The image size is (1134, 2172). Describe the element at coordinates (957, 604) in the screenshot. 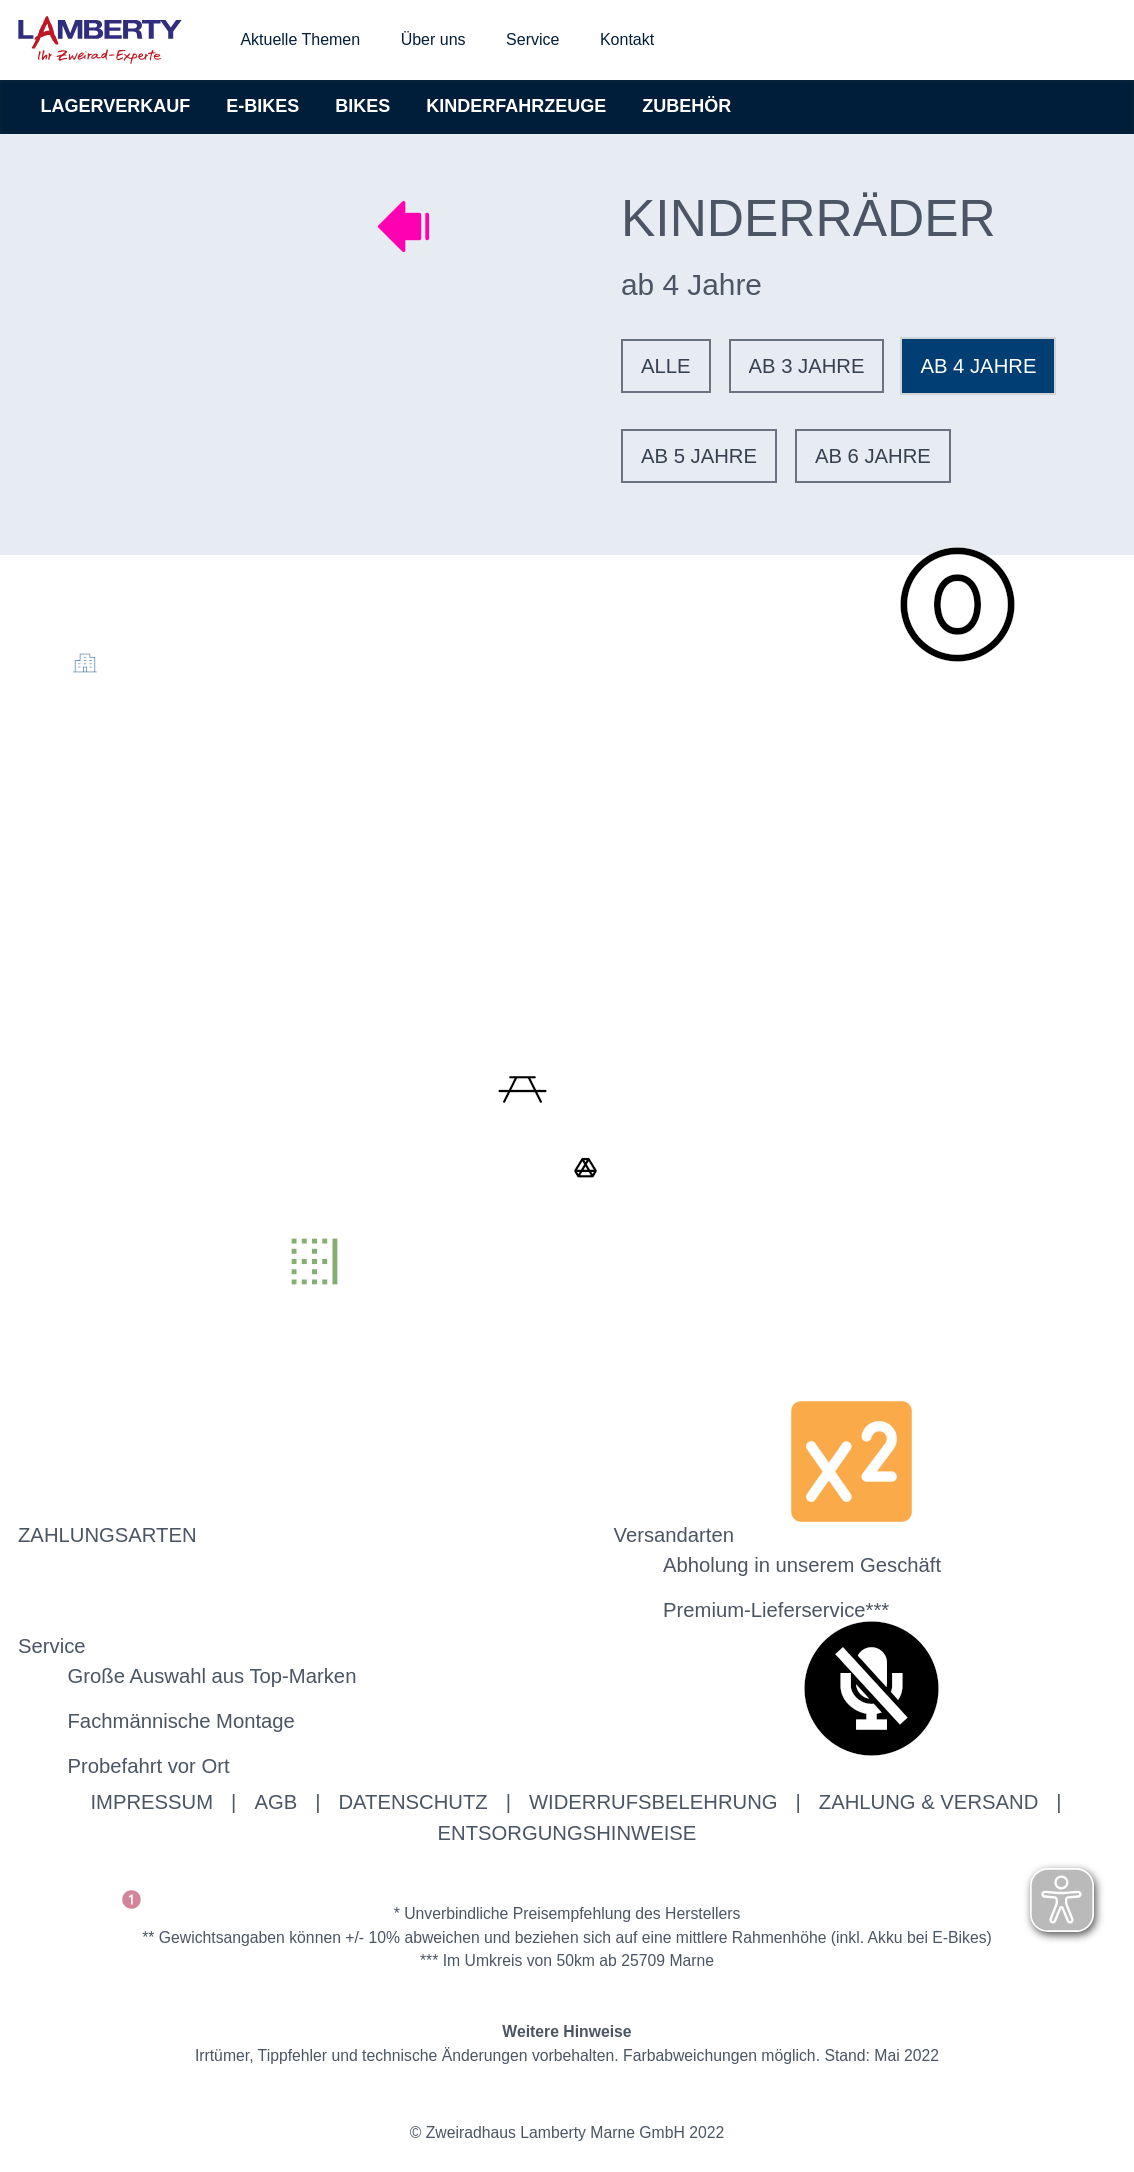

I see `indicates zero items or notifications` at that location.